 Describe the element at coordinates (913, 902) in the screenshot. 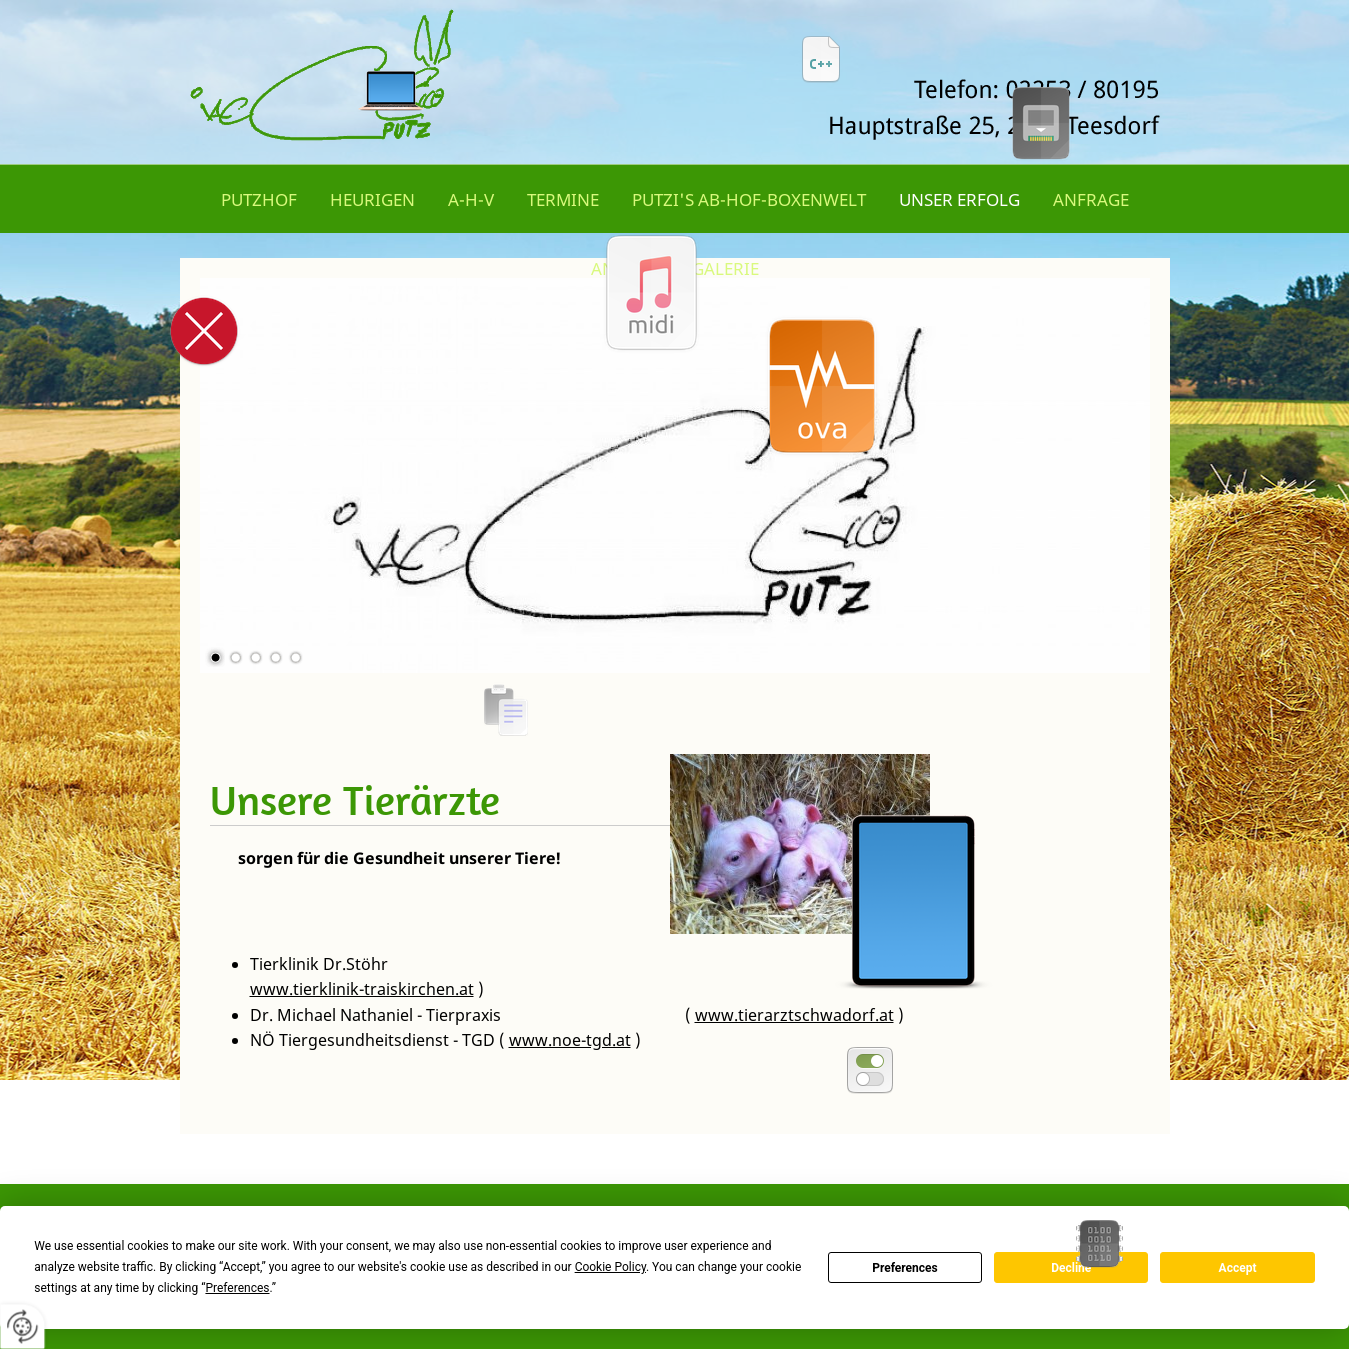

I see `iPad Air device connected` at that location.